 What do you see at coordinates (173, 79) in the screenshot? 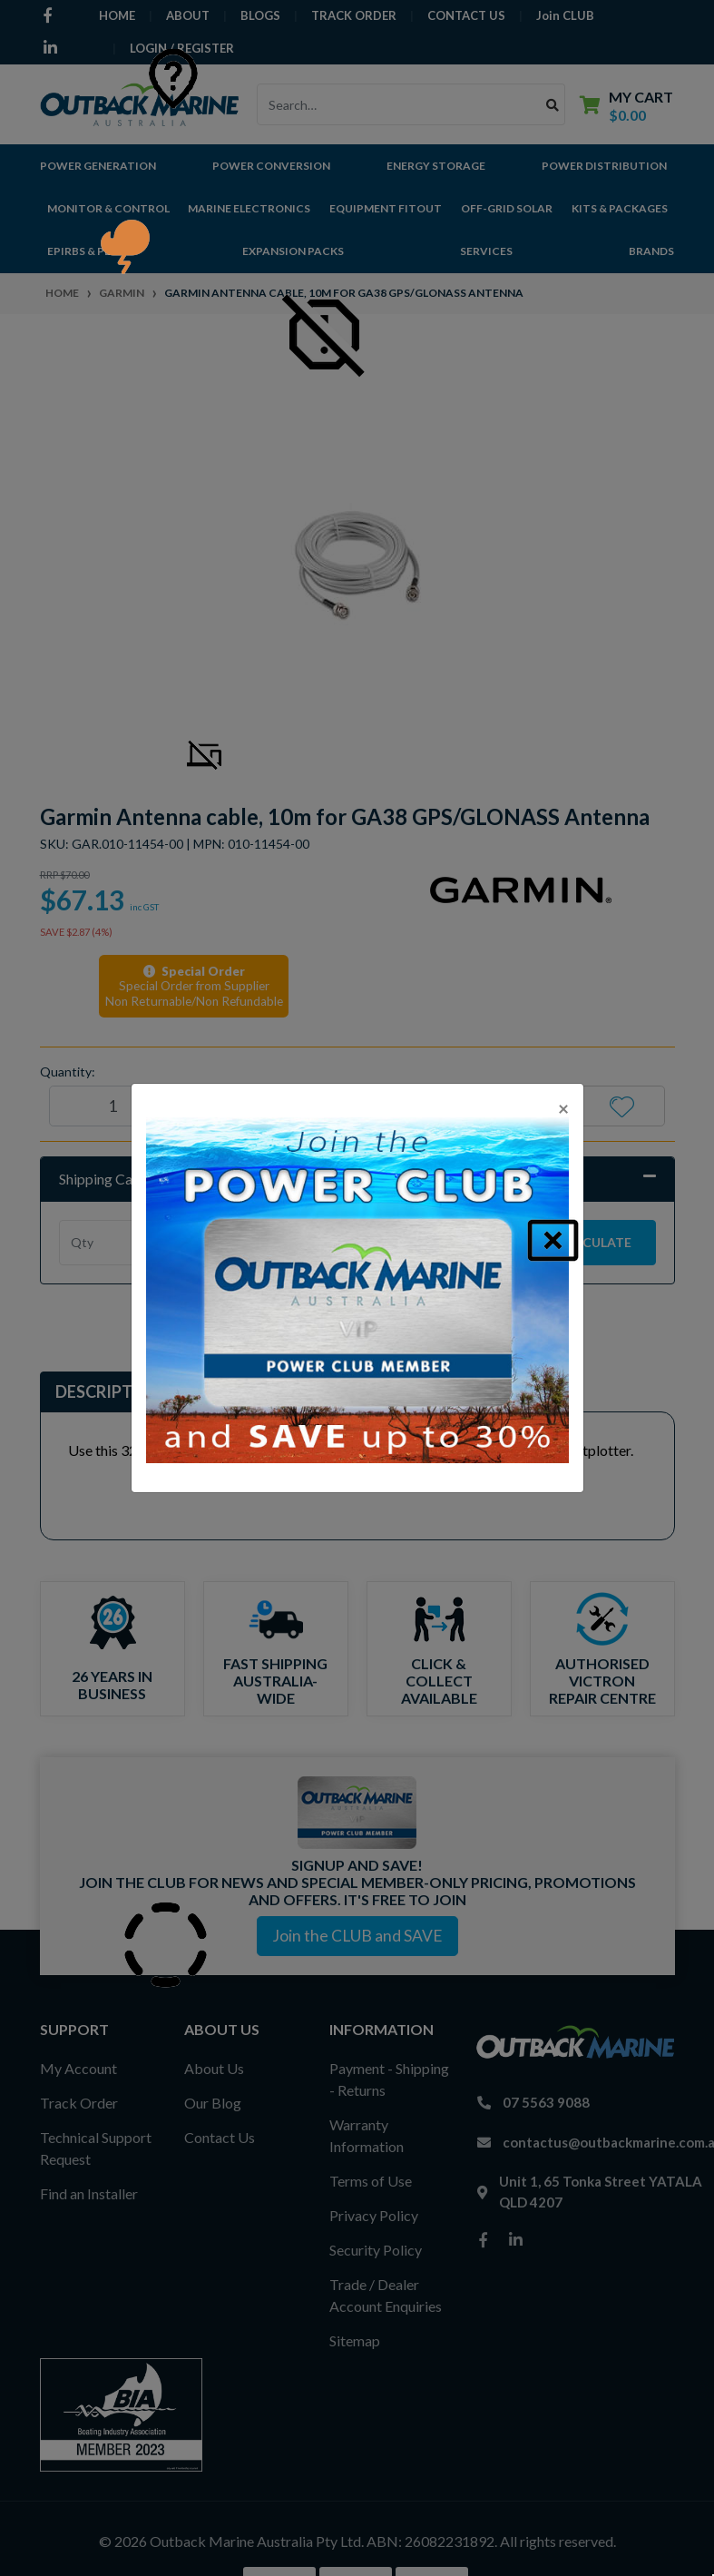
I see `unknown or unverified location` at bounding box center [173, 79].